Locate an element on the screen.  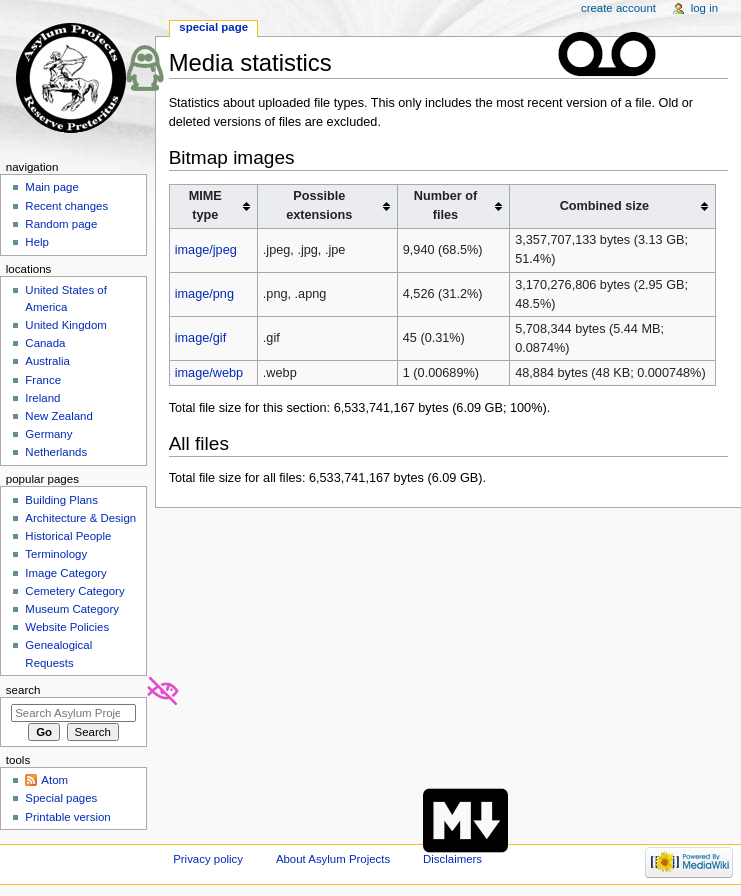
indicates markdown formatting is supported is located at coordinates (465, 820).